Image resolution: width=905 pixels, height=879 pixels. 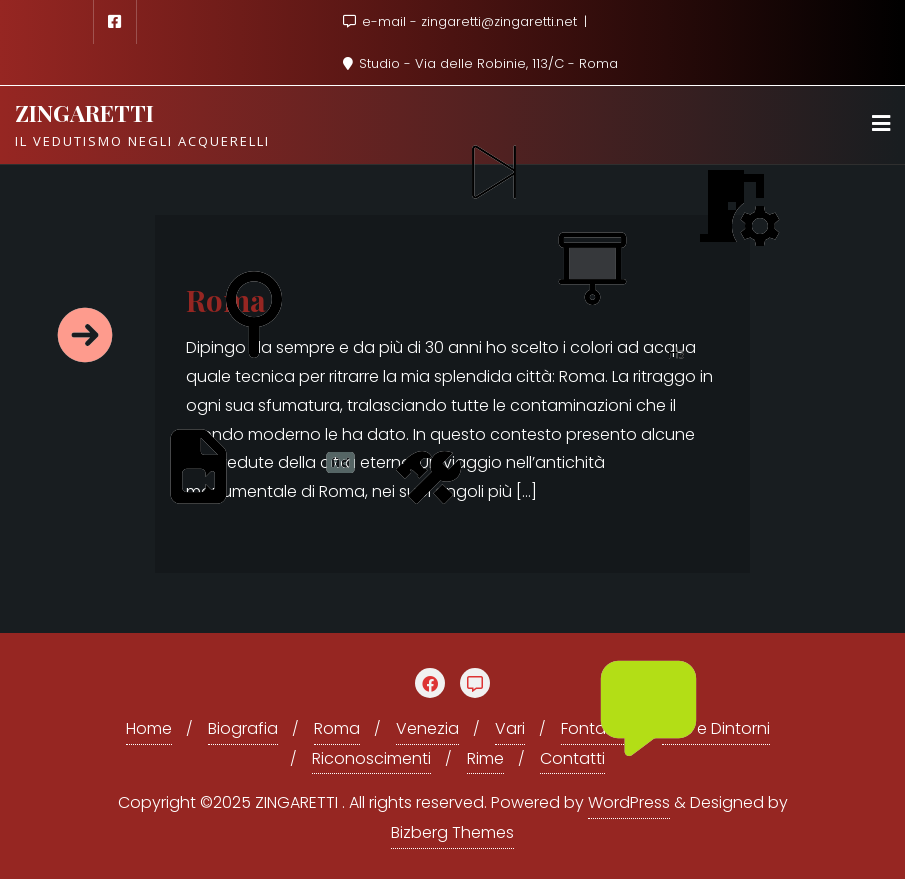 I want to click on format text as heading level 3, so click(x=676, y=352).